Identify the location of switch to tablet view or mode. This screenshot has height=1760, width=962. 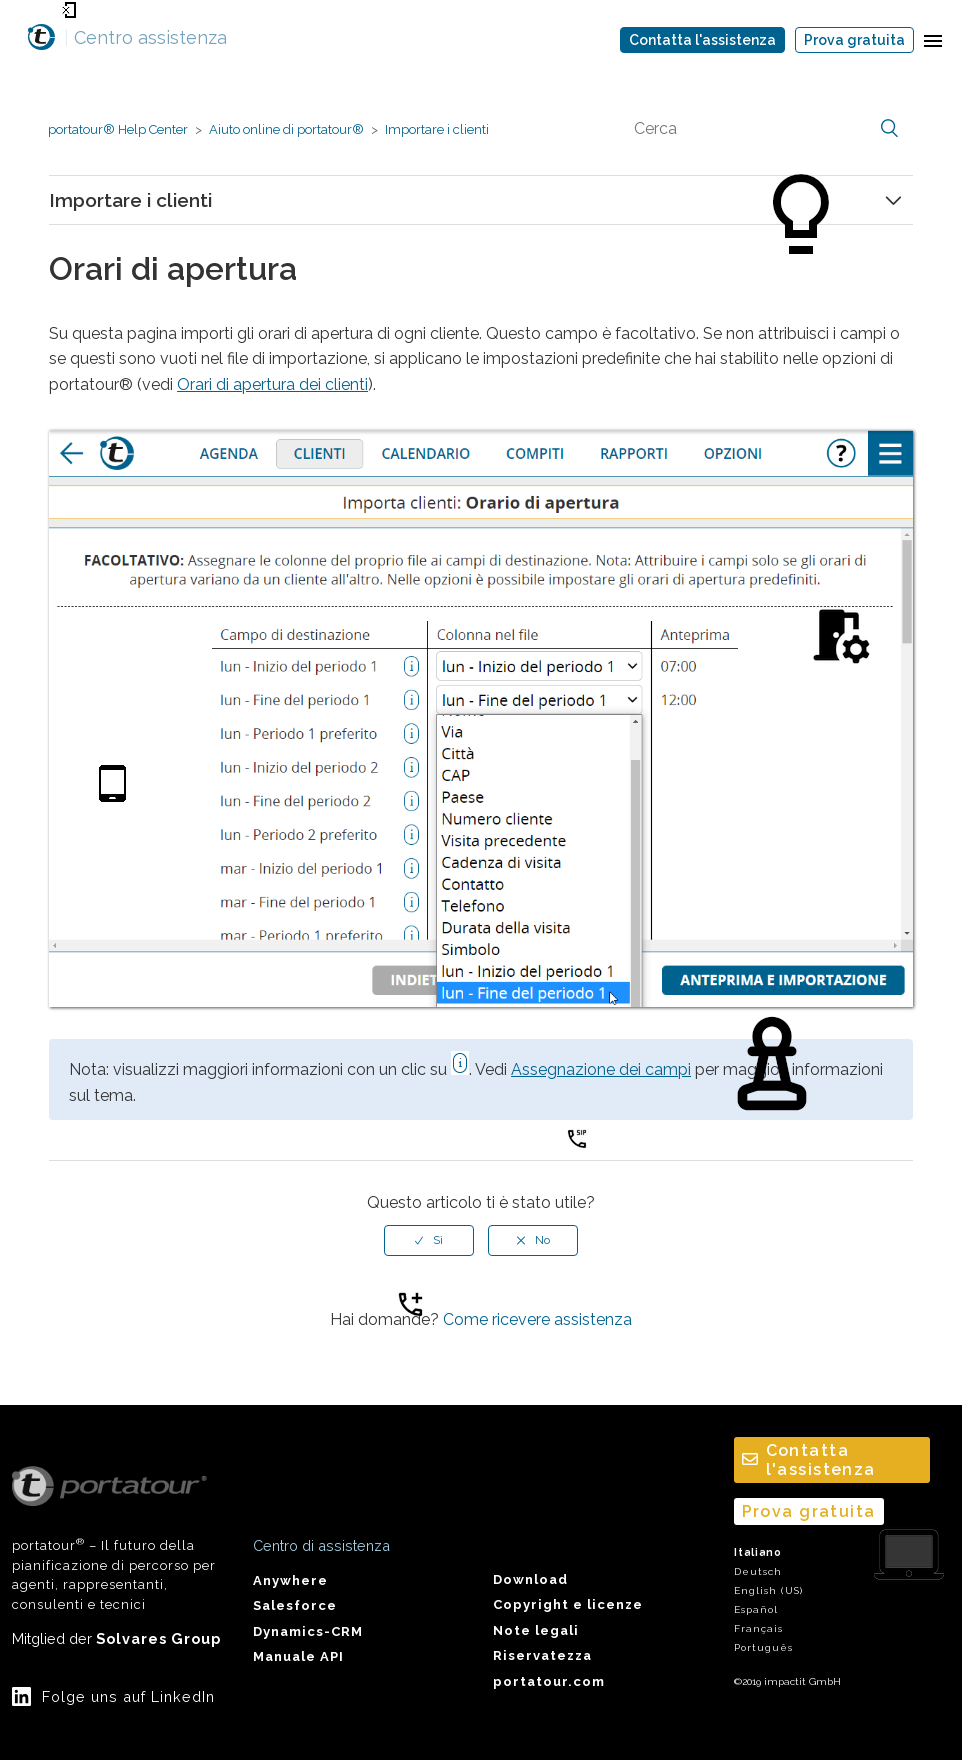
(112, 783).